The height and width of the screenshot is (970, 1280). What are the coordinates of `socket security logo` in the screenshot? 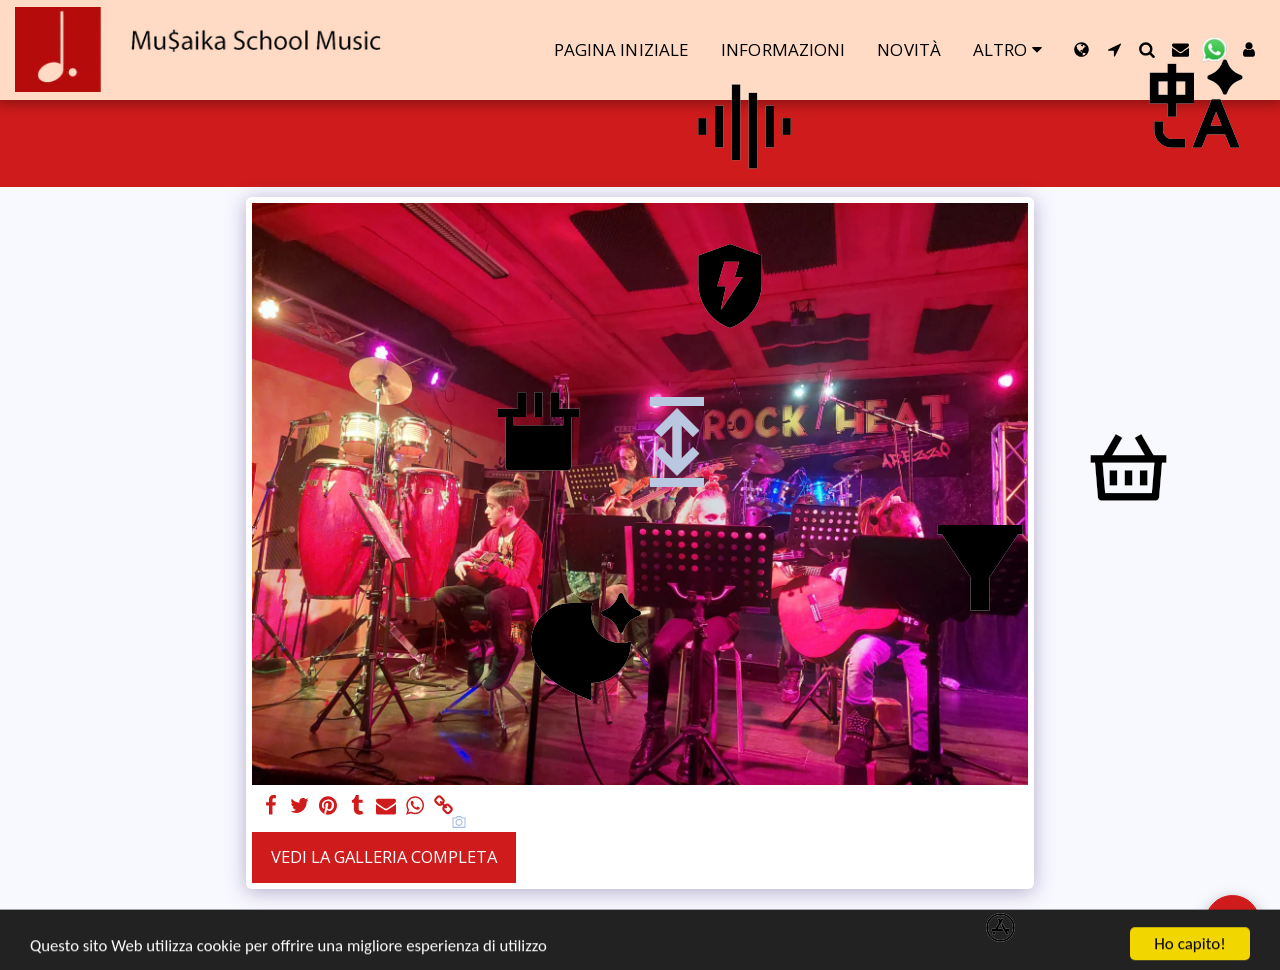 It's located at (730, 286).